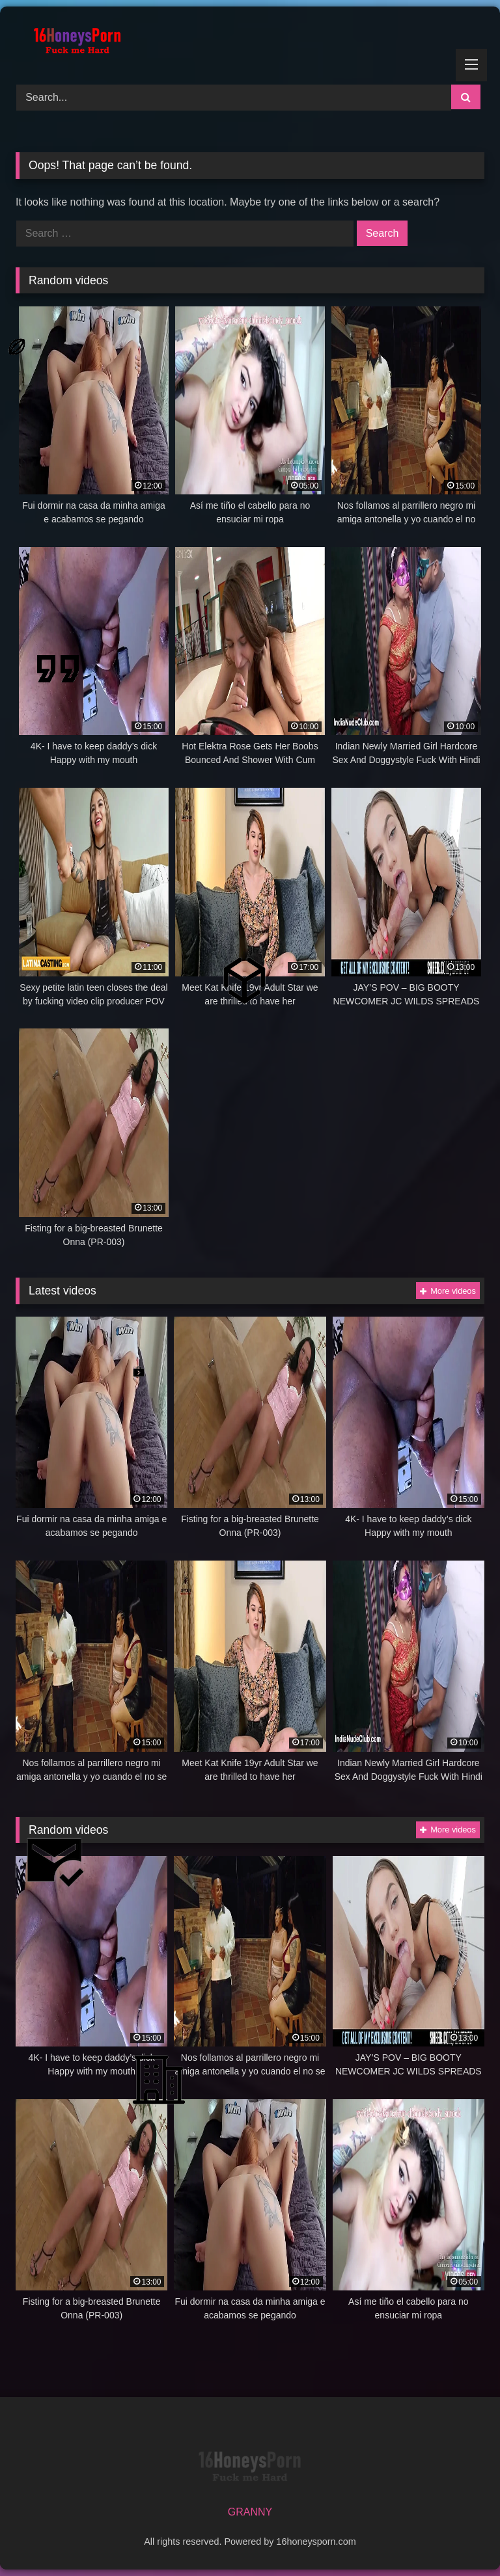  I want to click on mark email as read, so click(54, 1860).